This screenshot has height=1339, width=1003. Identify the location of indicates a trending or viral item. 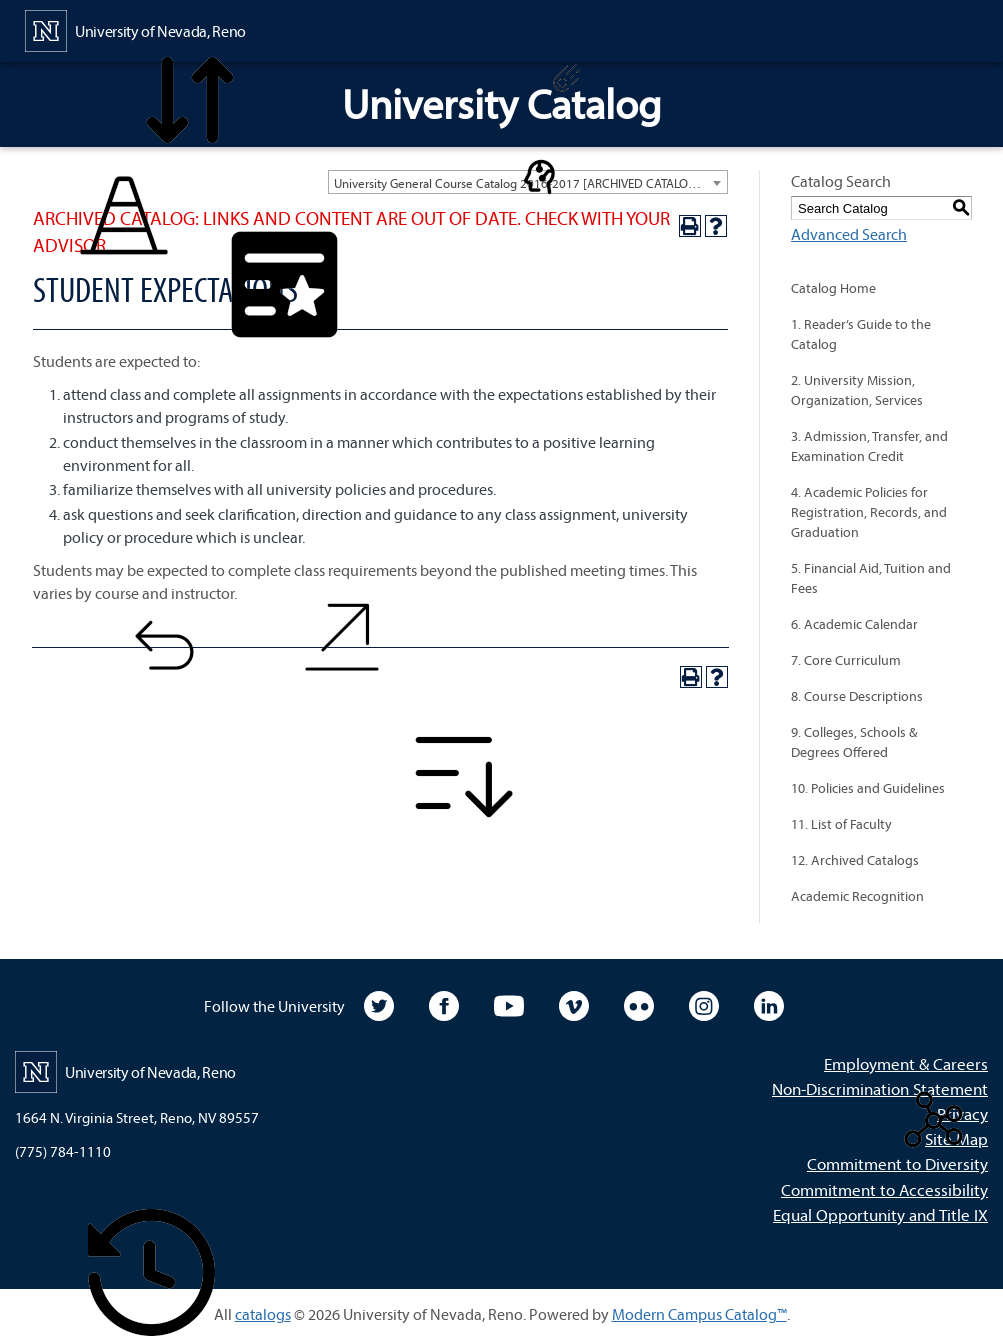
(566, 78).